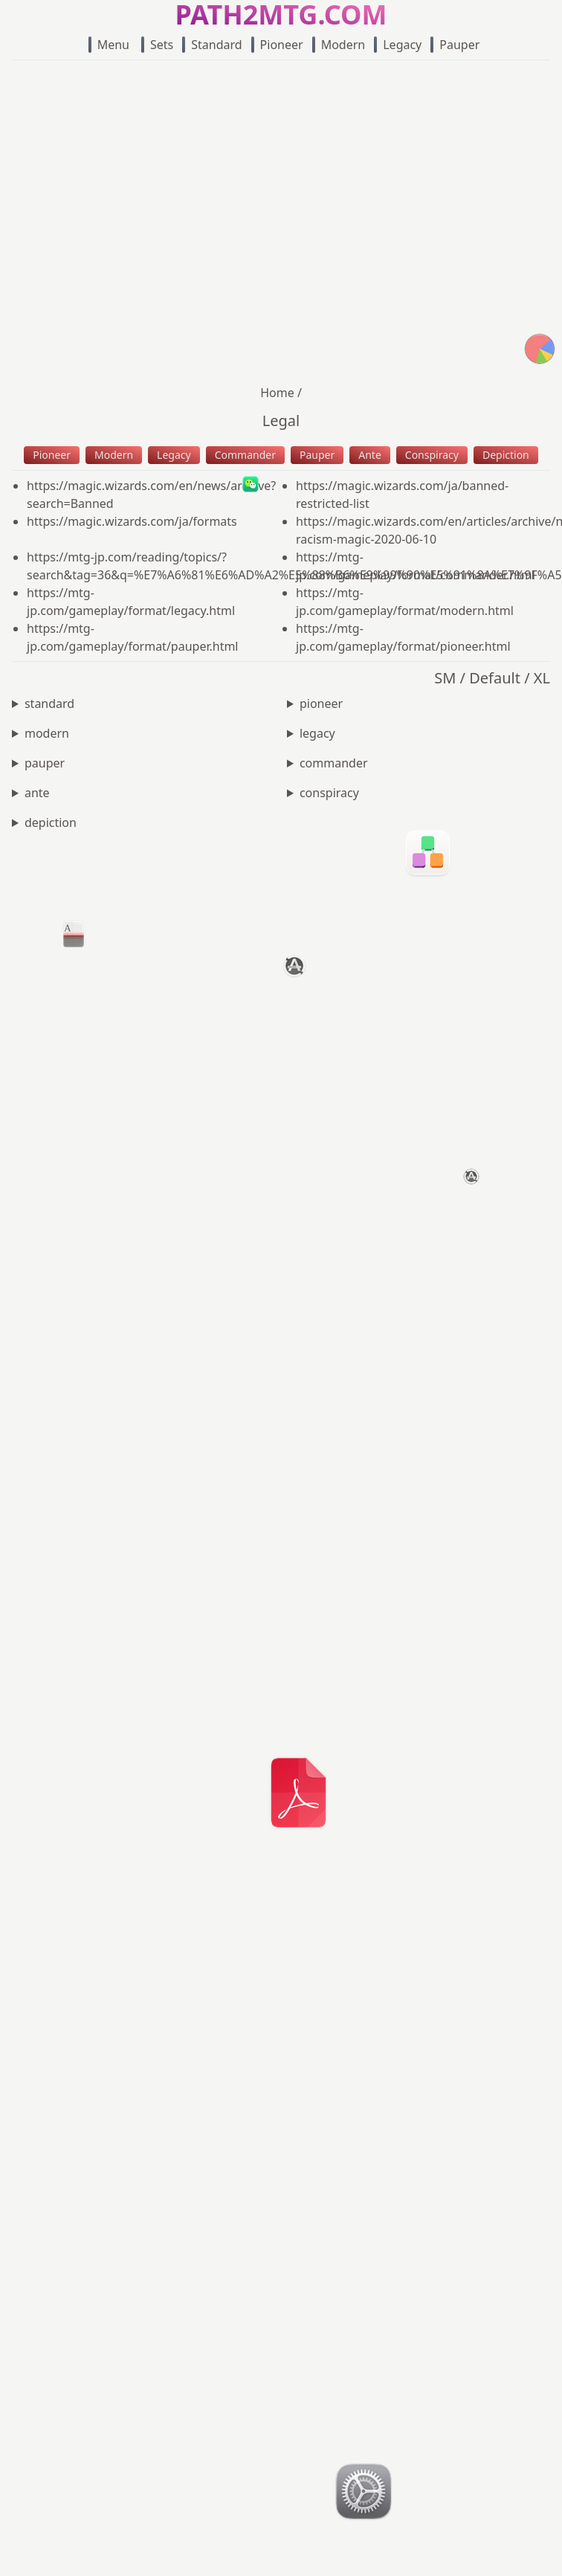  What do you see at coordinates (471, 1176) in the screenshot?
I see `check for available software updates` at bounding box center [471, 1176].